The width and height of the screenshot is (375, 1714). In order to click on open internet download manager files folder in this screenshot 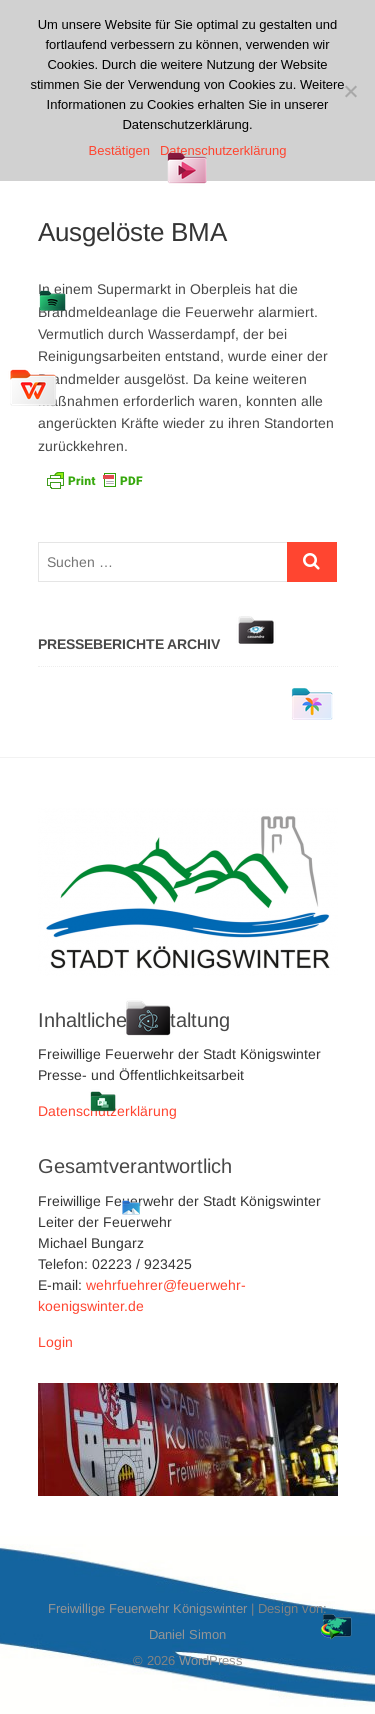, I will do `click(337, 1626)`.